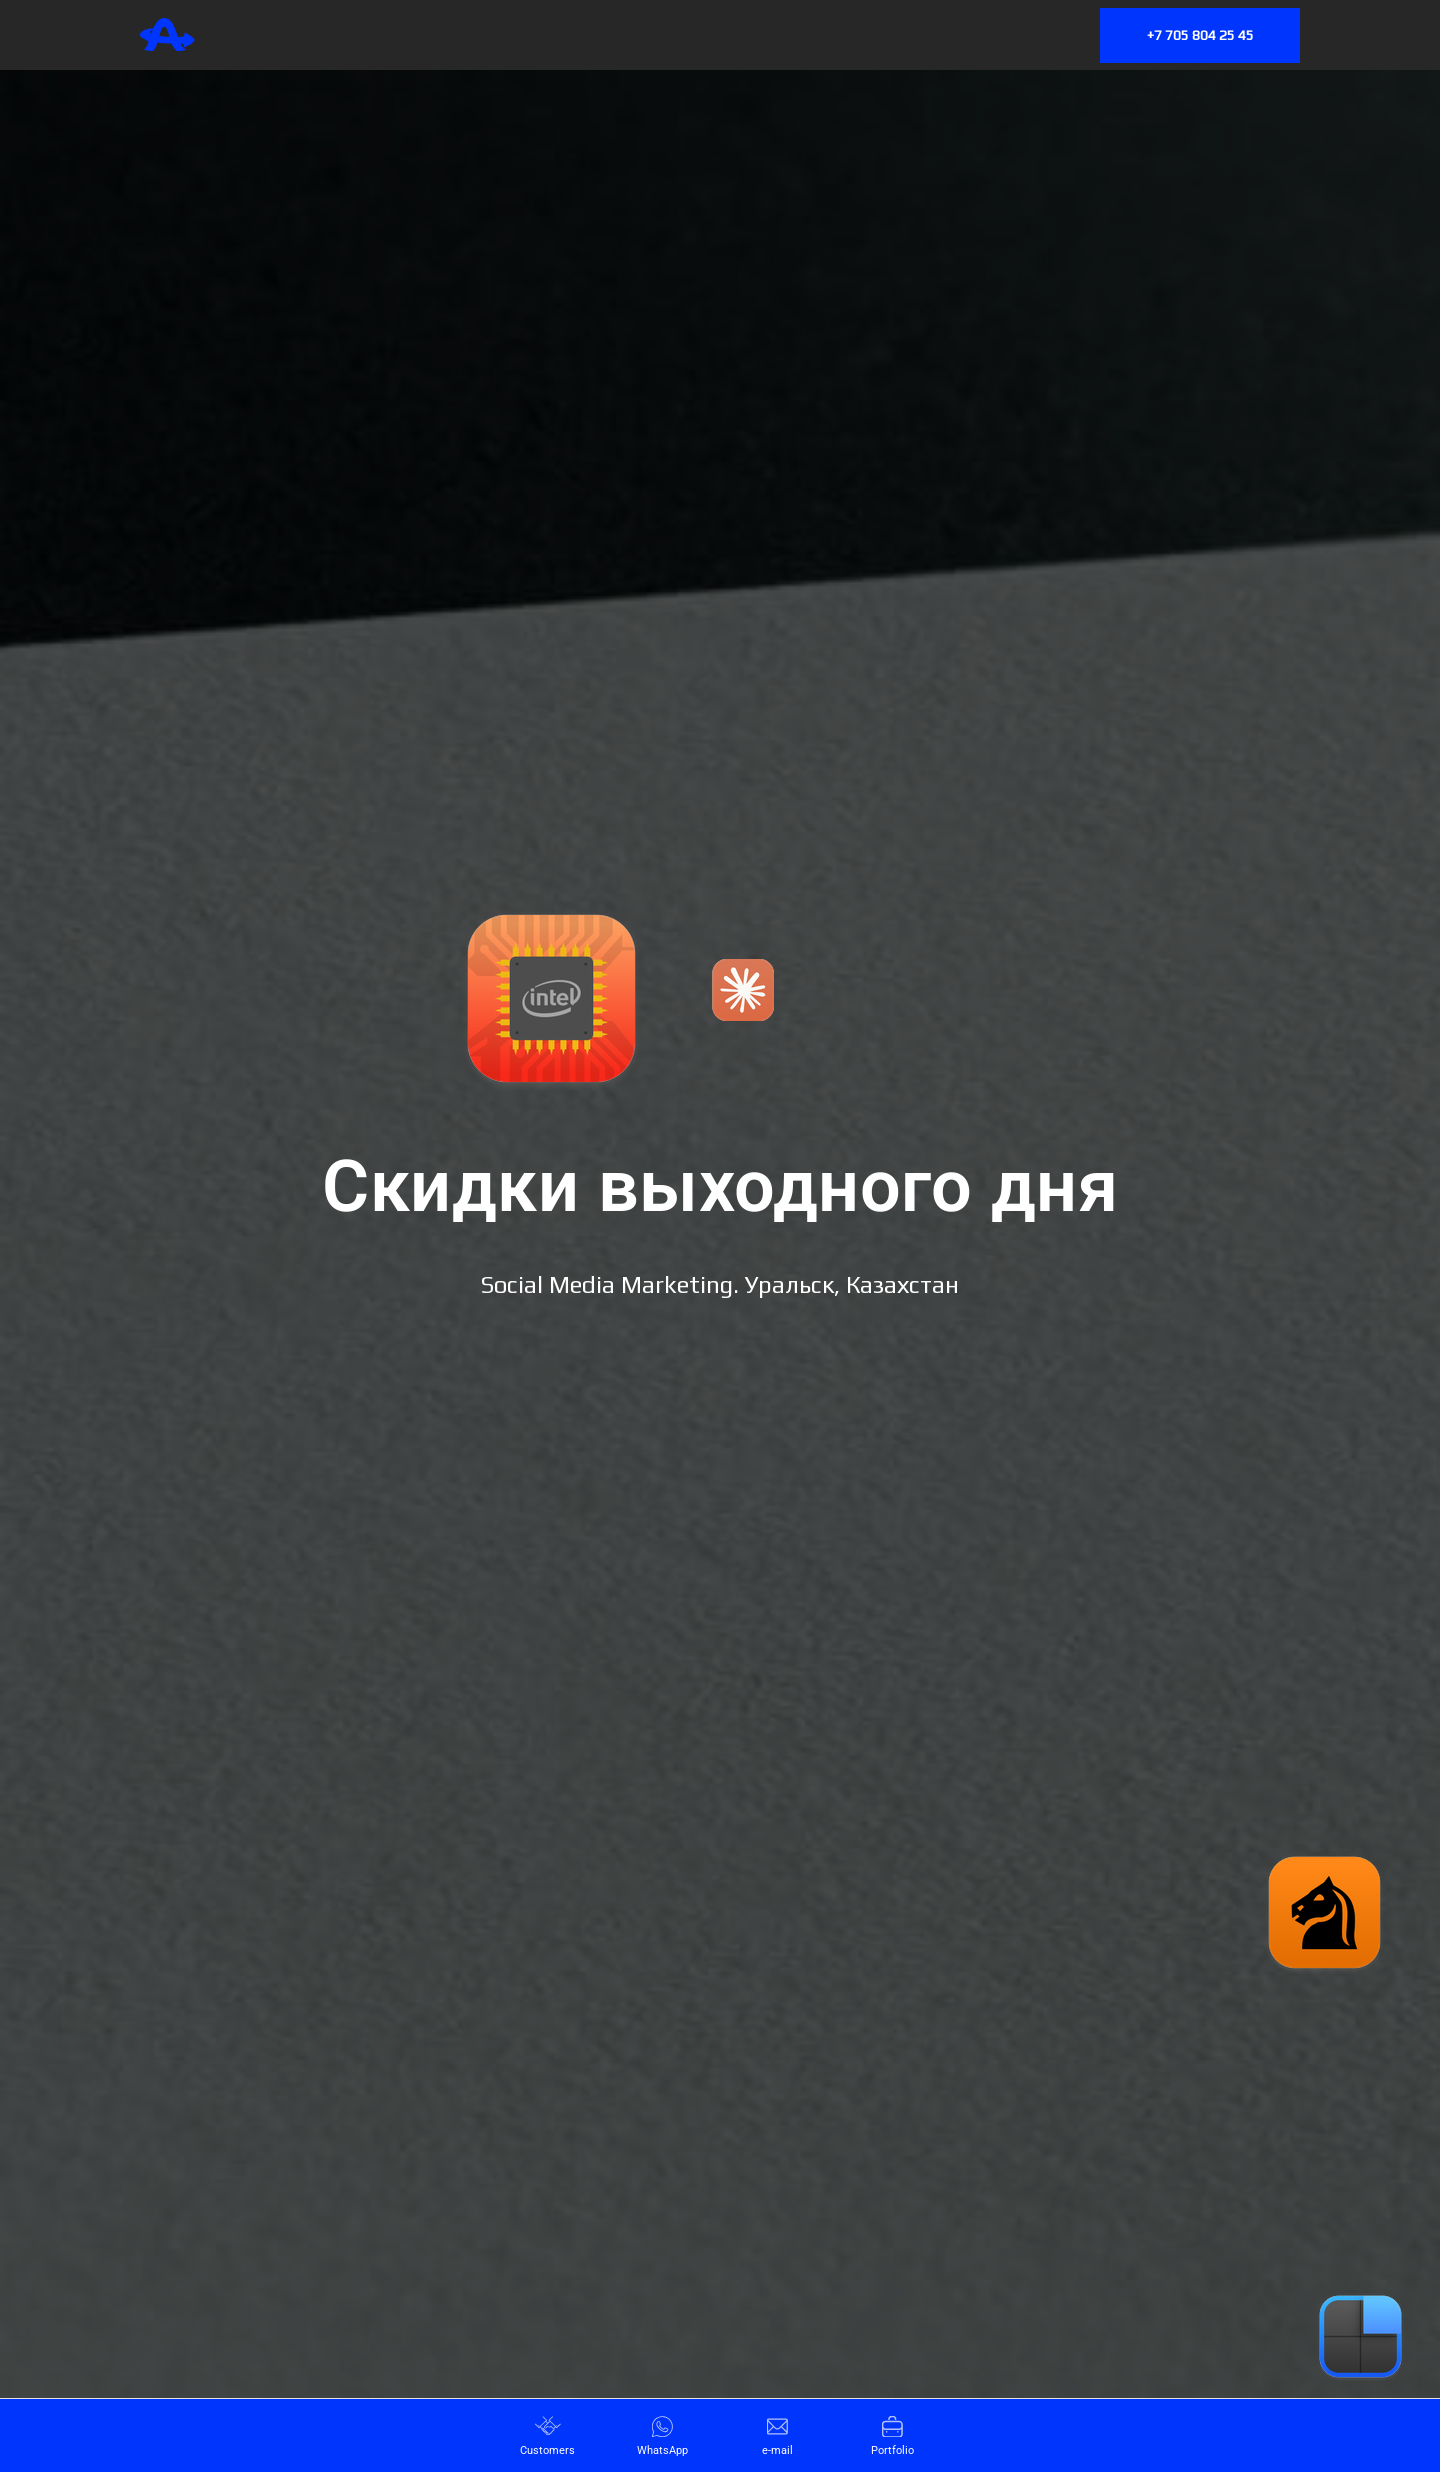 This screenshot has width=1440, height=2472. I want to click on switch to workspace in the top-right position, so click(1360, 2336).